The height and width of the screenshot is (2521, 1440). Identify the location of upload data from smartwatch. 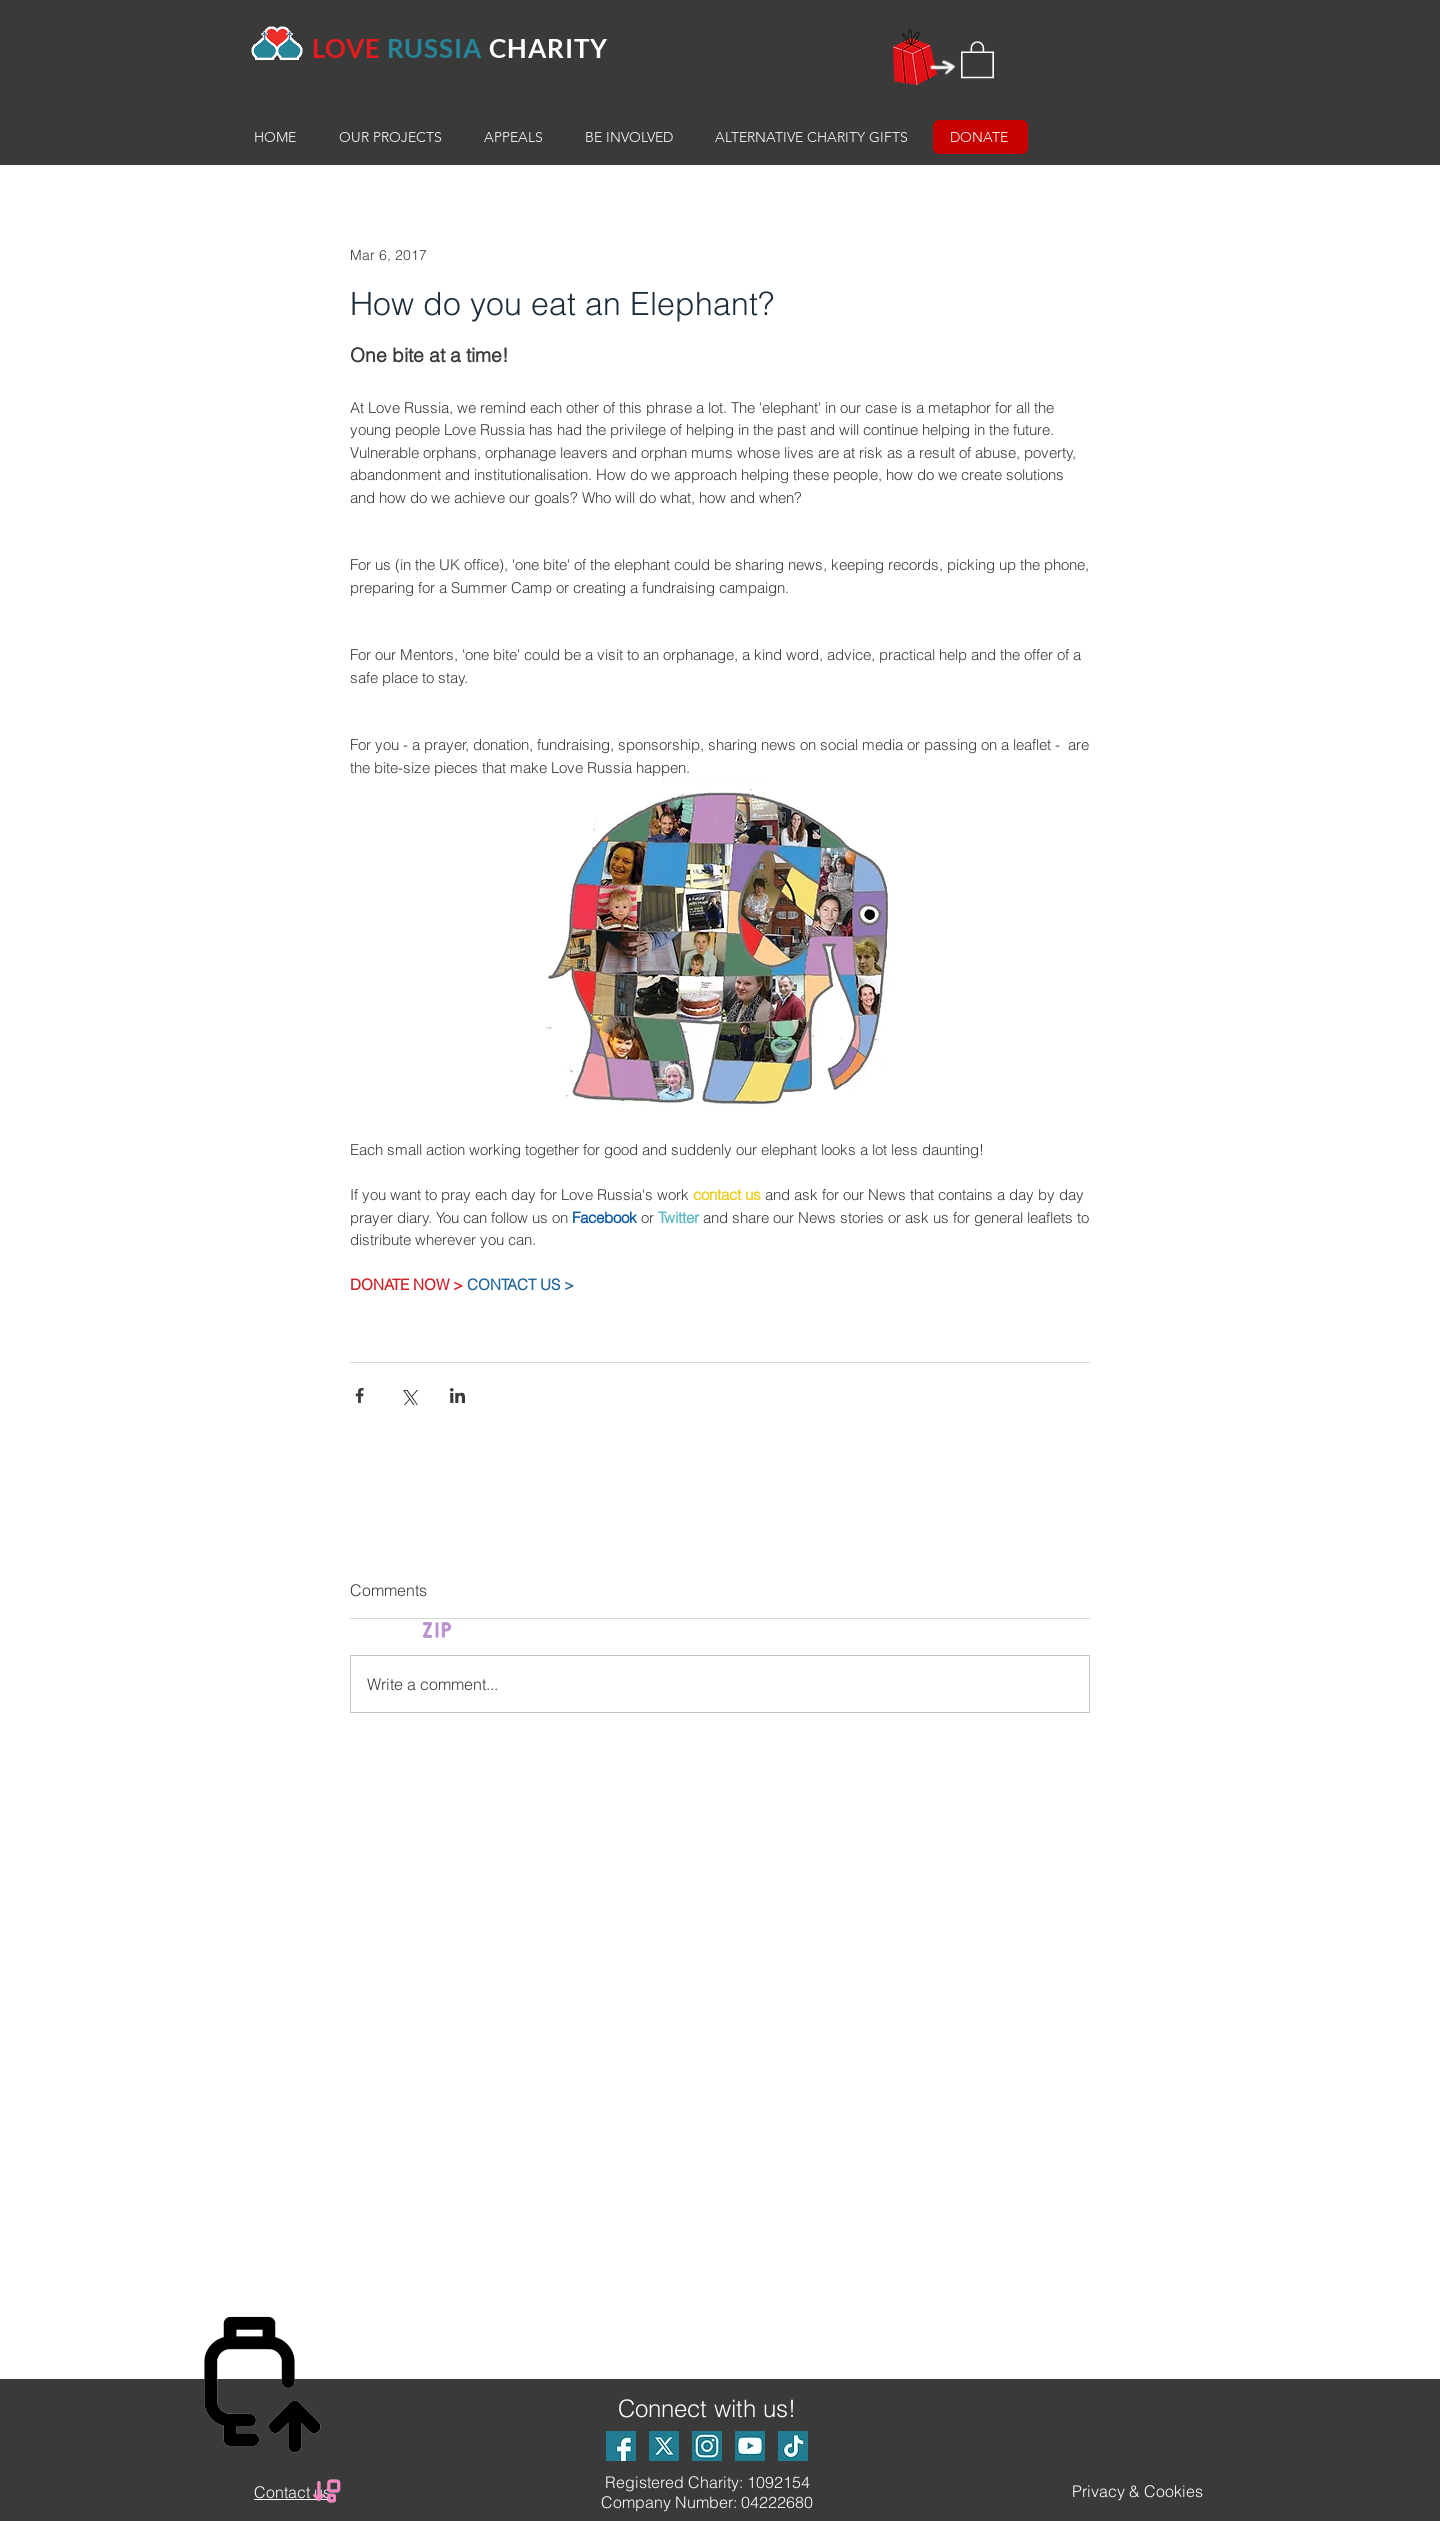
(249, 2381).